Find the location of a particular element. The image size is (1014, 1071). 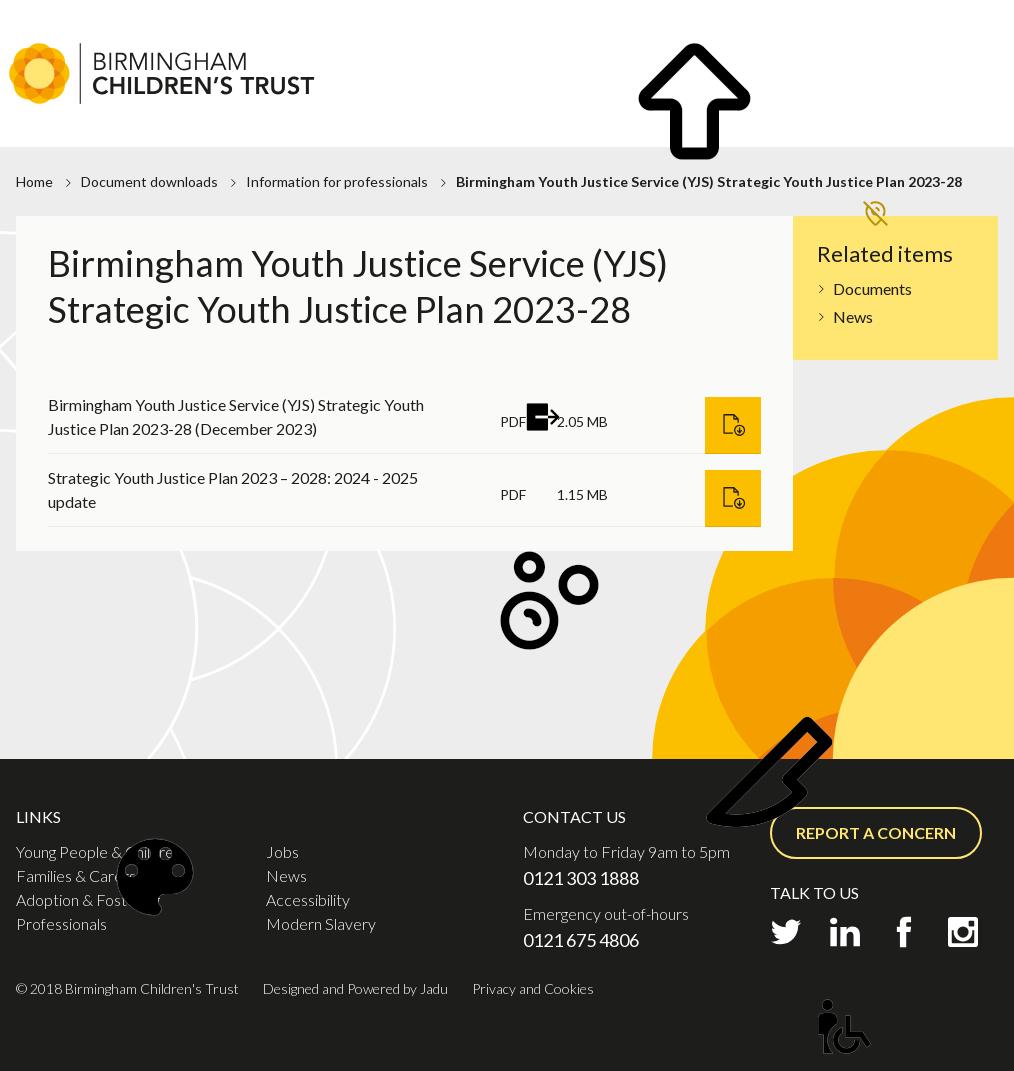

disable location services is located at coordinates (875, 213).